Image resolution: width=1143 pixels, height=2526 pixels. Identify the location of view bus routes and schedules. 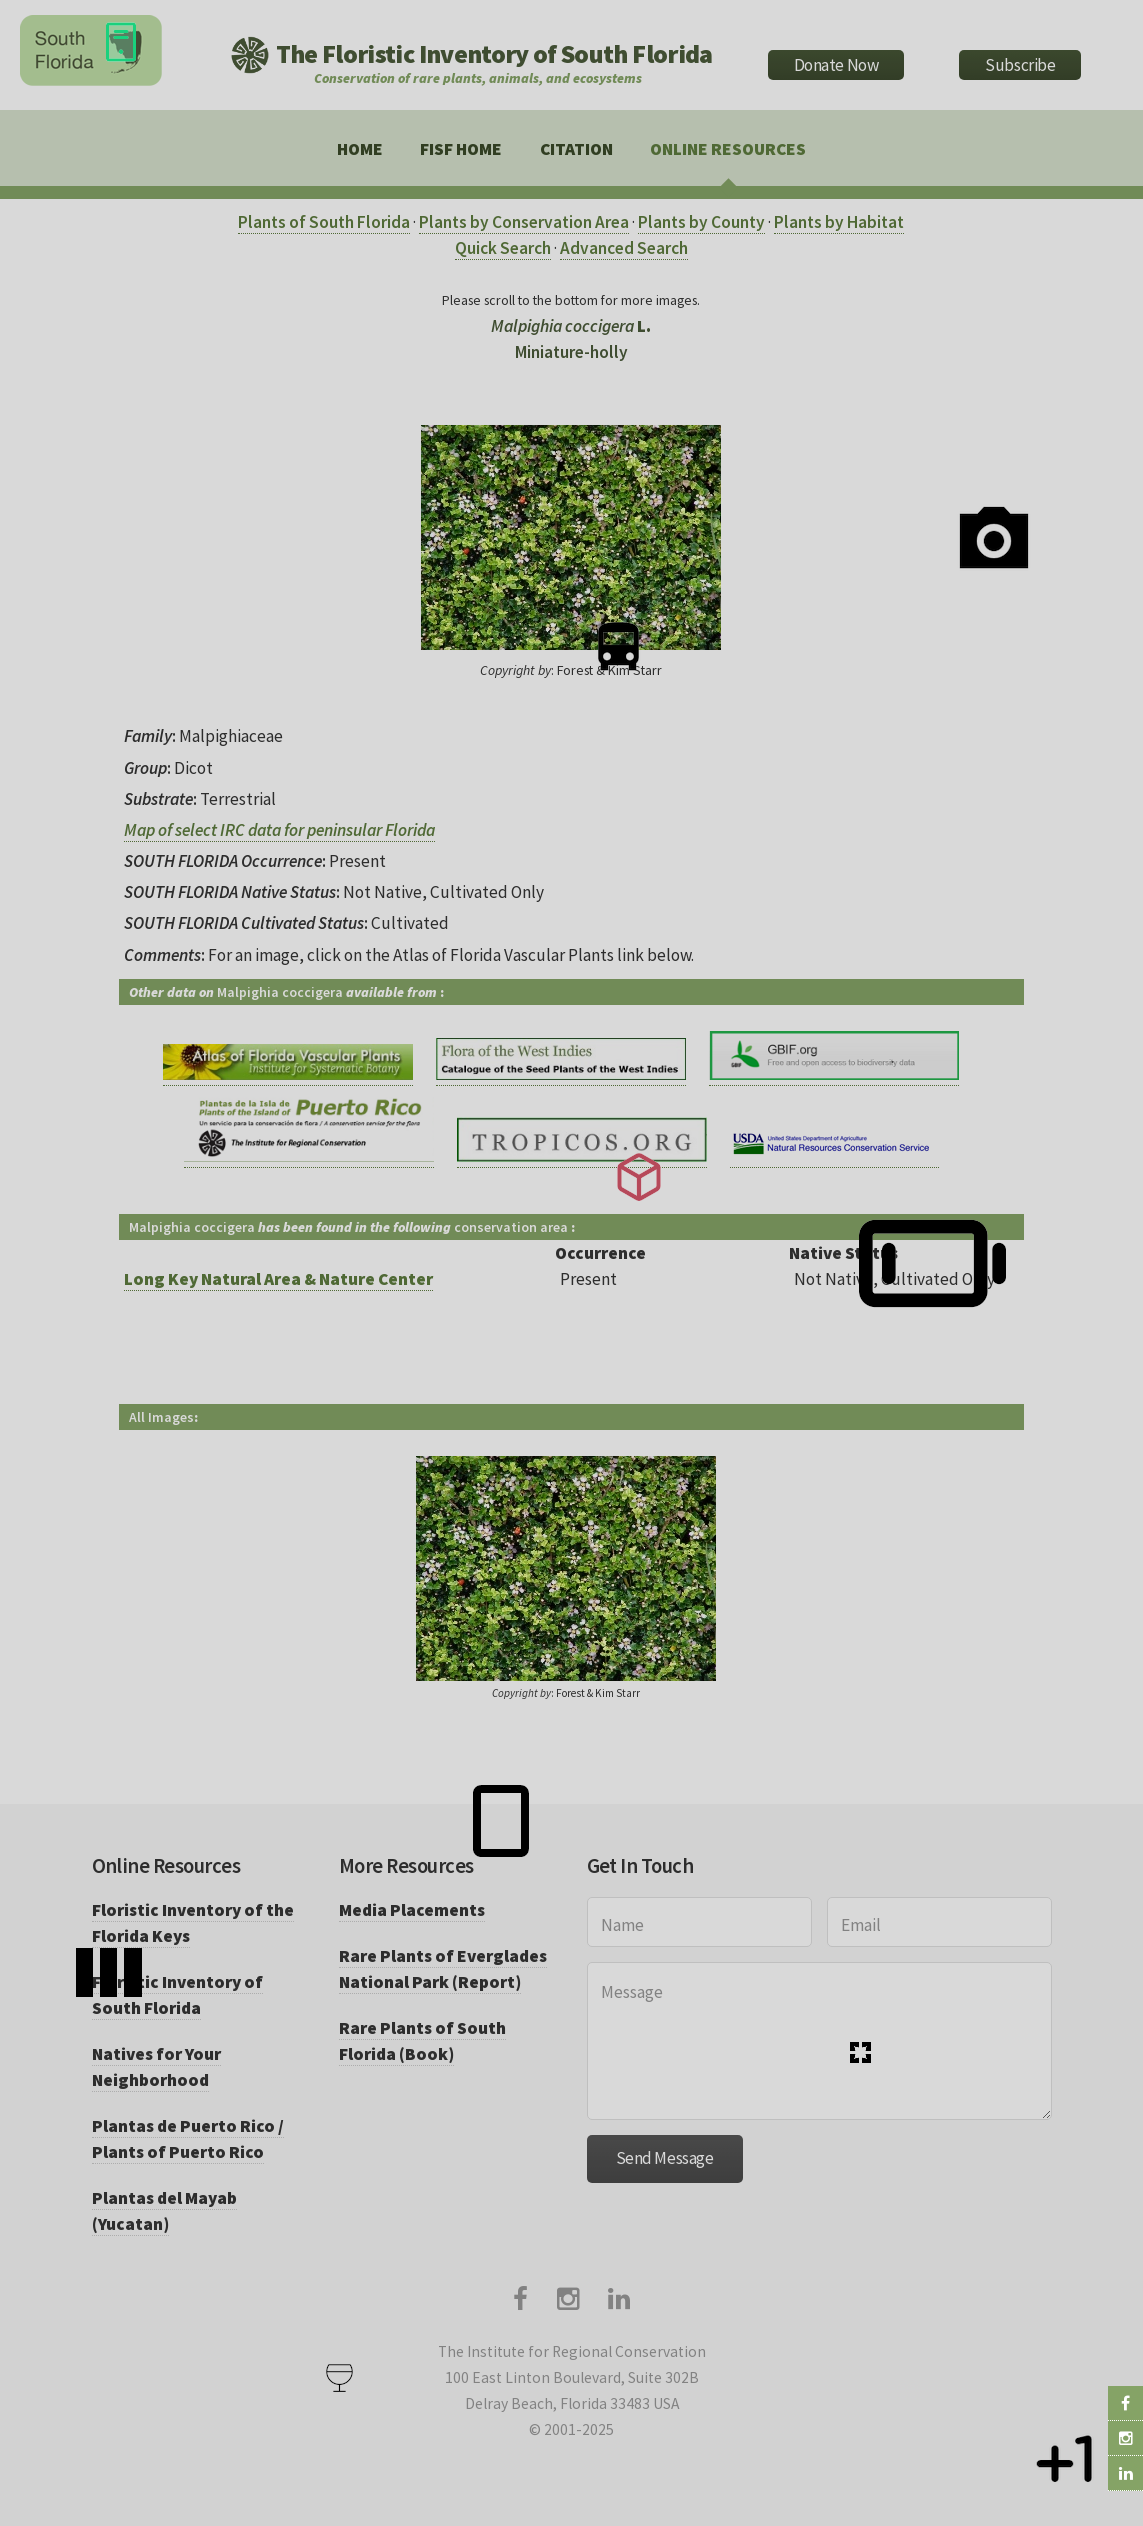
(618, 647).